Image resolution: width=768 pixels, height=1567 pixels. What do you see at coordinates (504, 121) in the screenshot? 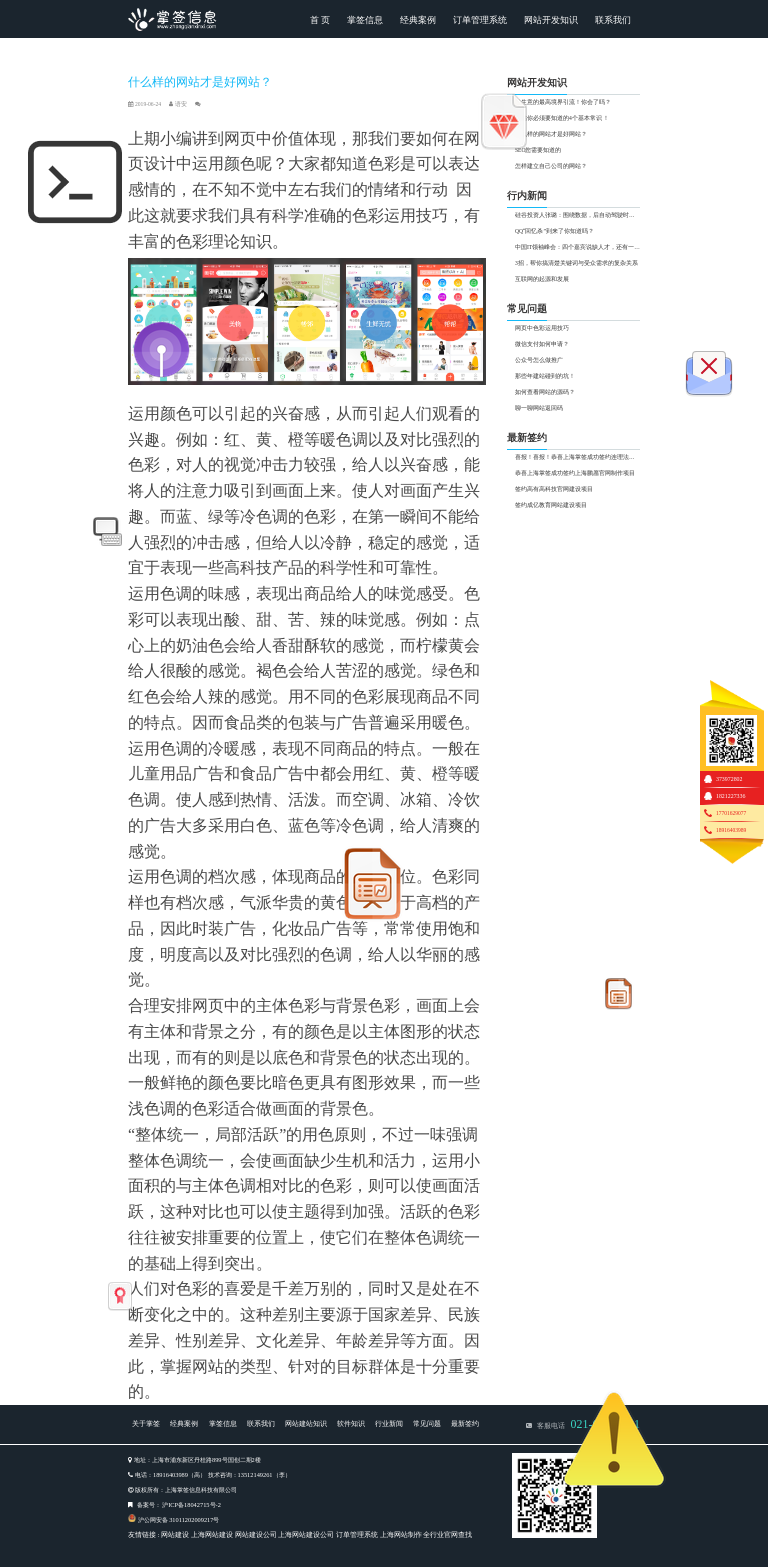
I see `ruby programming language source file` at bounding box center [504, 121].